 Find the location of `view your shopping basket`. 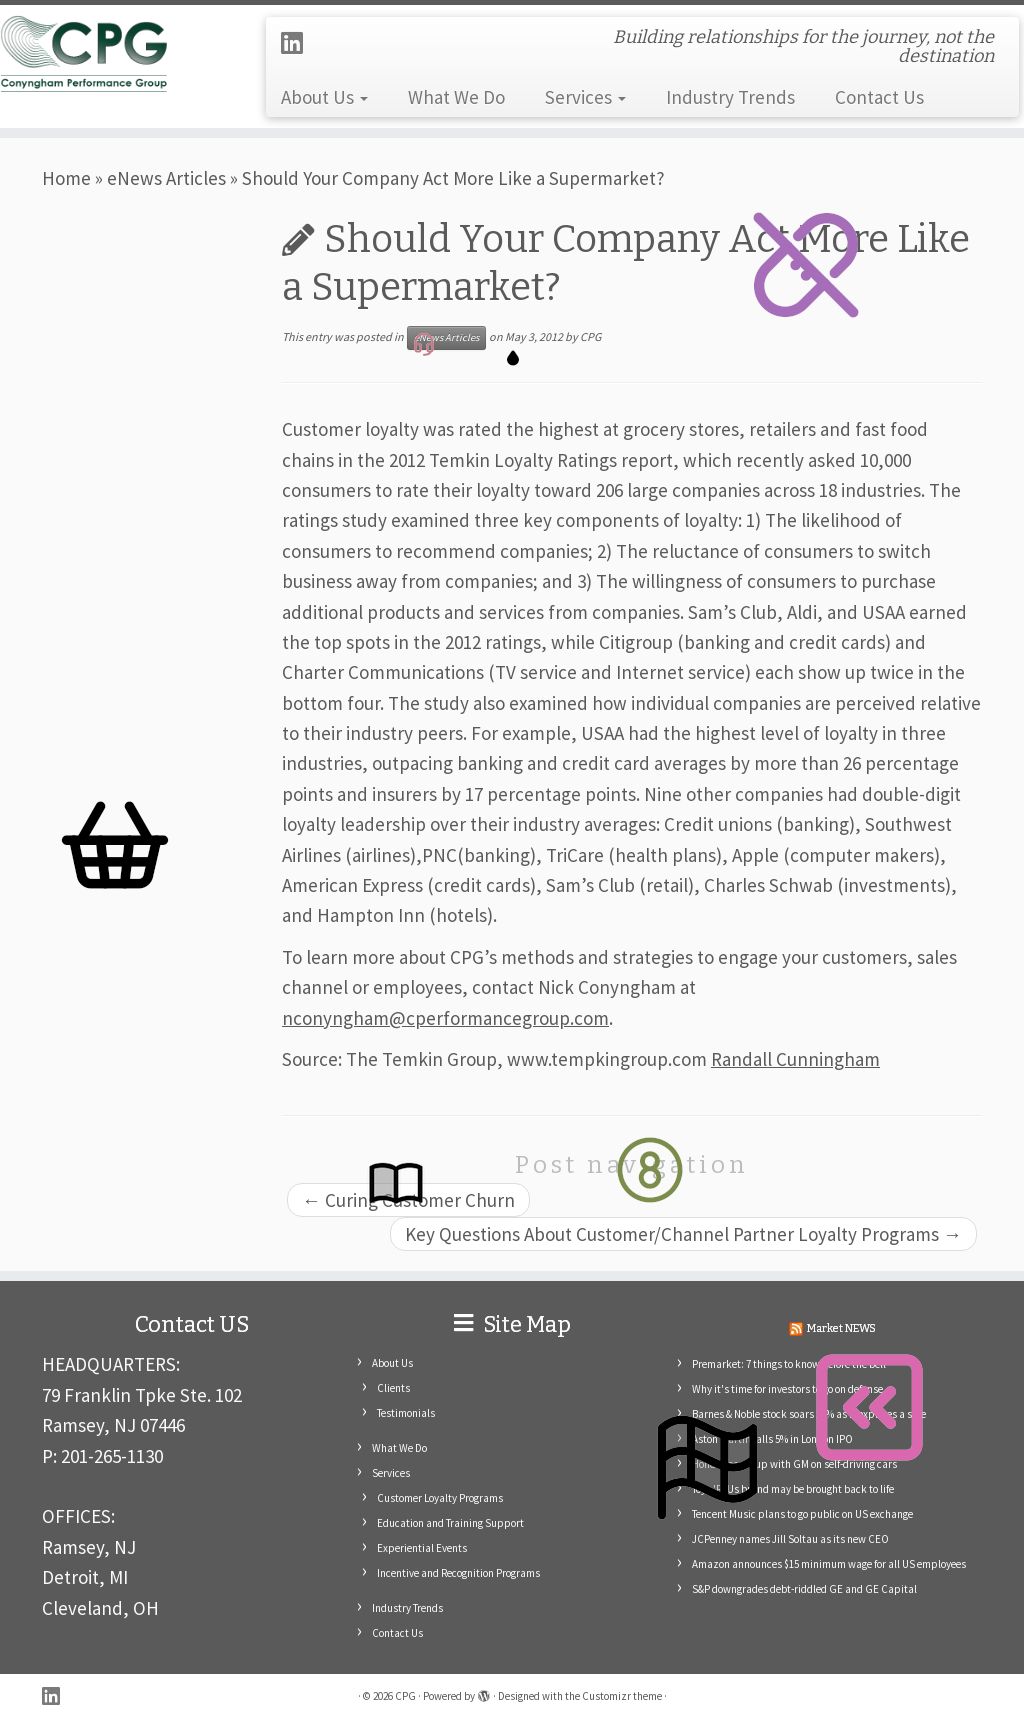

view your shopping basket is located at coordinates (115, 845).